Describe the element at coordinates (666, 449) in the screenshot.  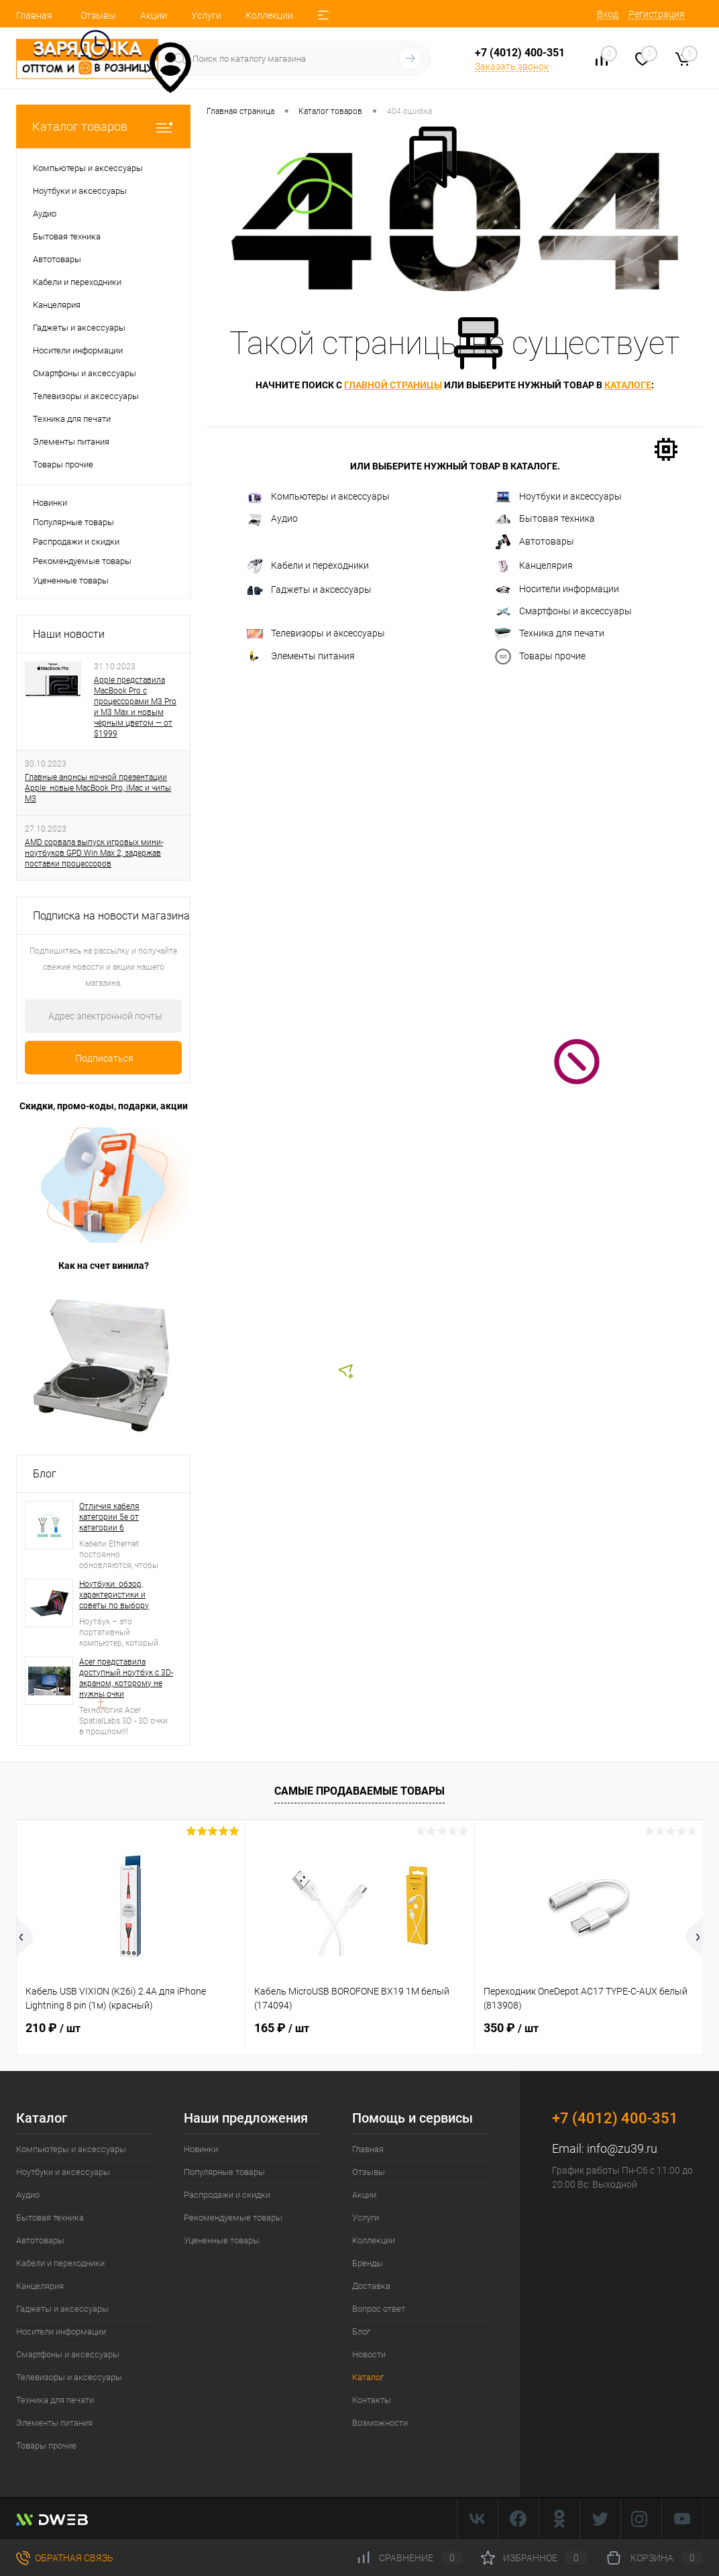
I see `view device memory or RAM usage` at that location.